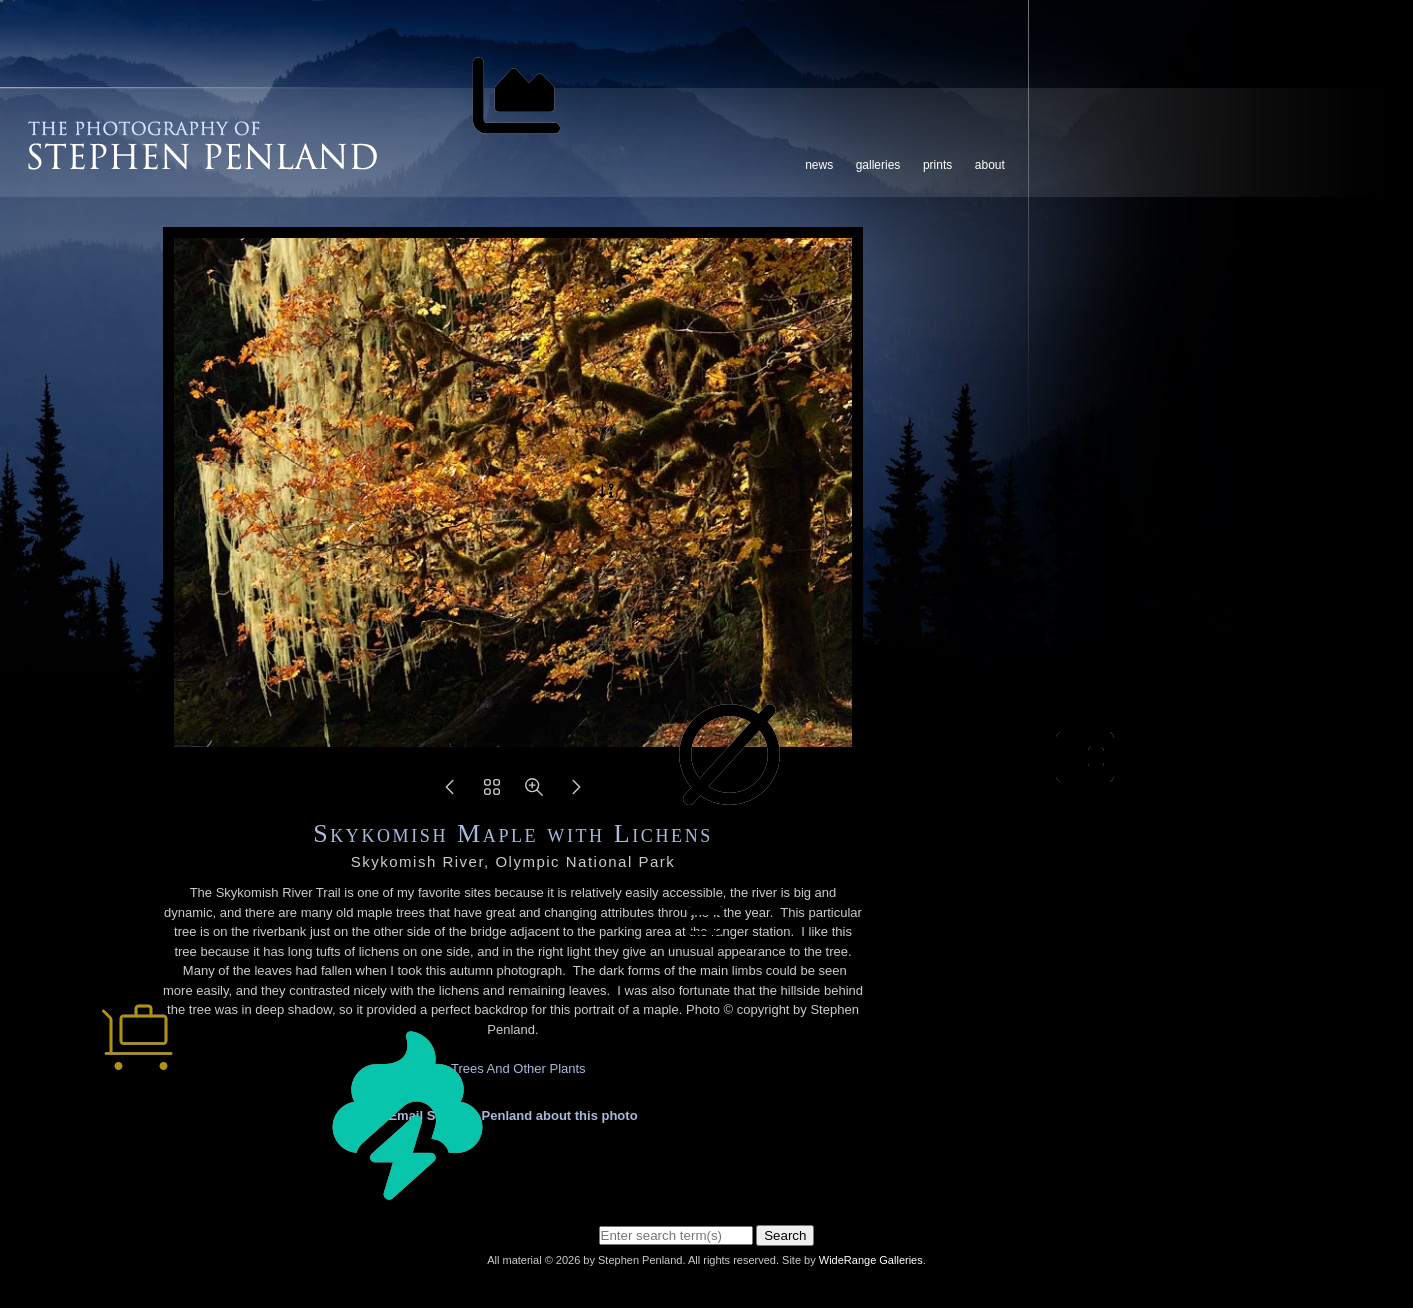  Describe the element at coordinates (136, 1036) in the screenshot. I see `access luggage or baggage services` at that location.